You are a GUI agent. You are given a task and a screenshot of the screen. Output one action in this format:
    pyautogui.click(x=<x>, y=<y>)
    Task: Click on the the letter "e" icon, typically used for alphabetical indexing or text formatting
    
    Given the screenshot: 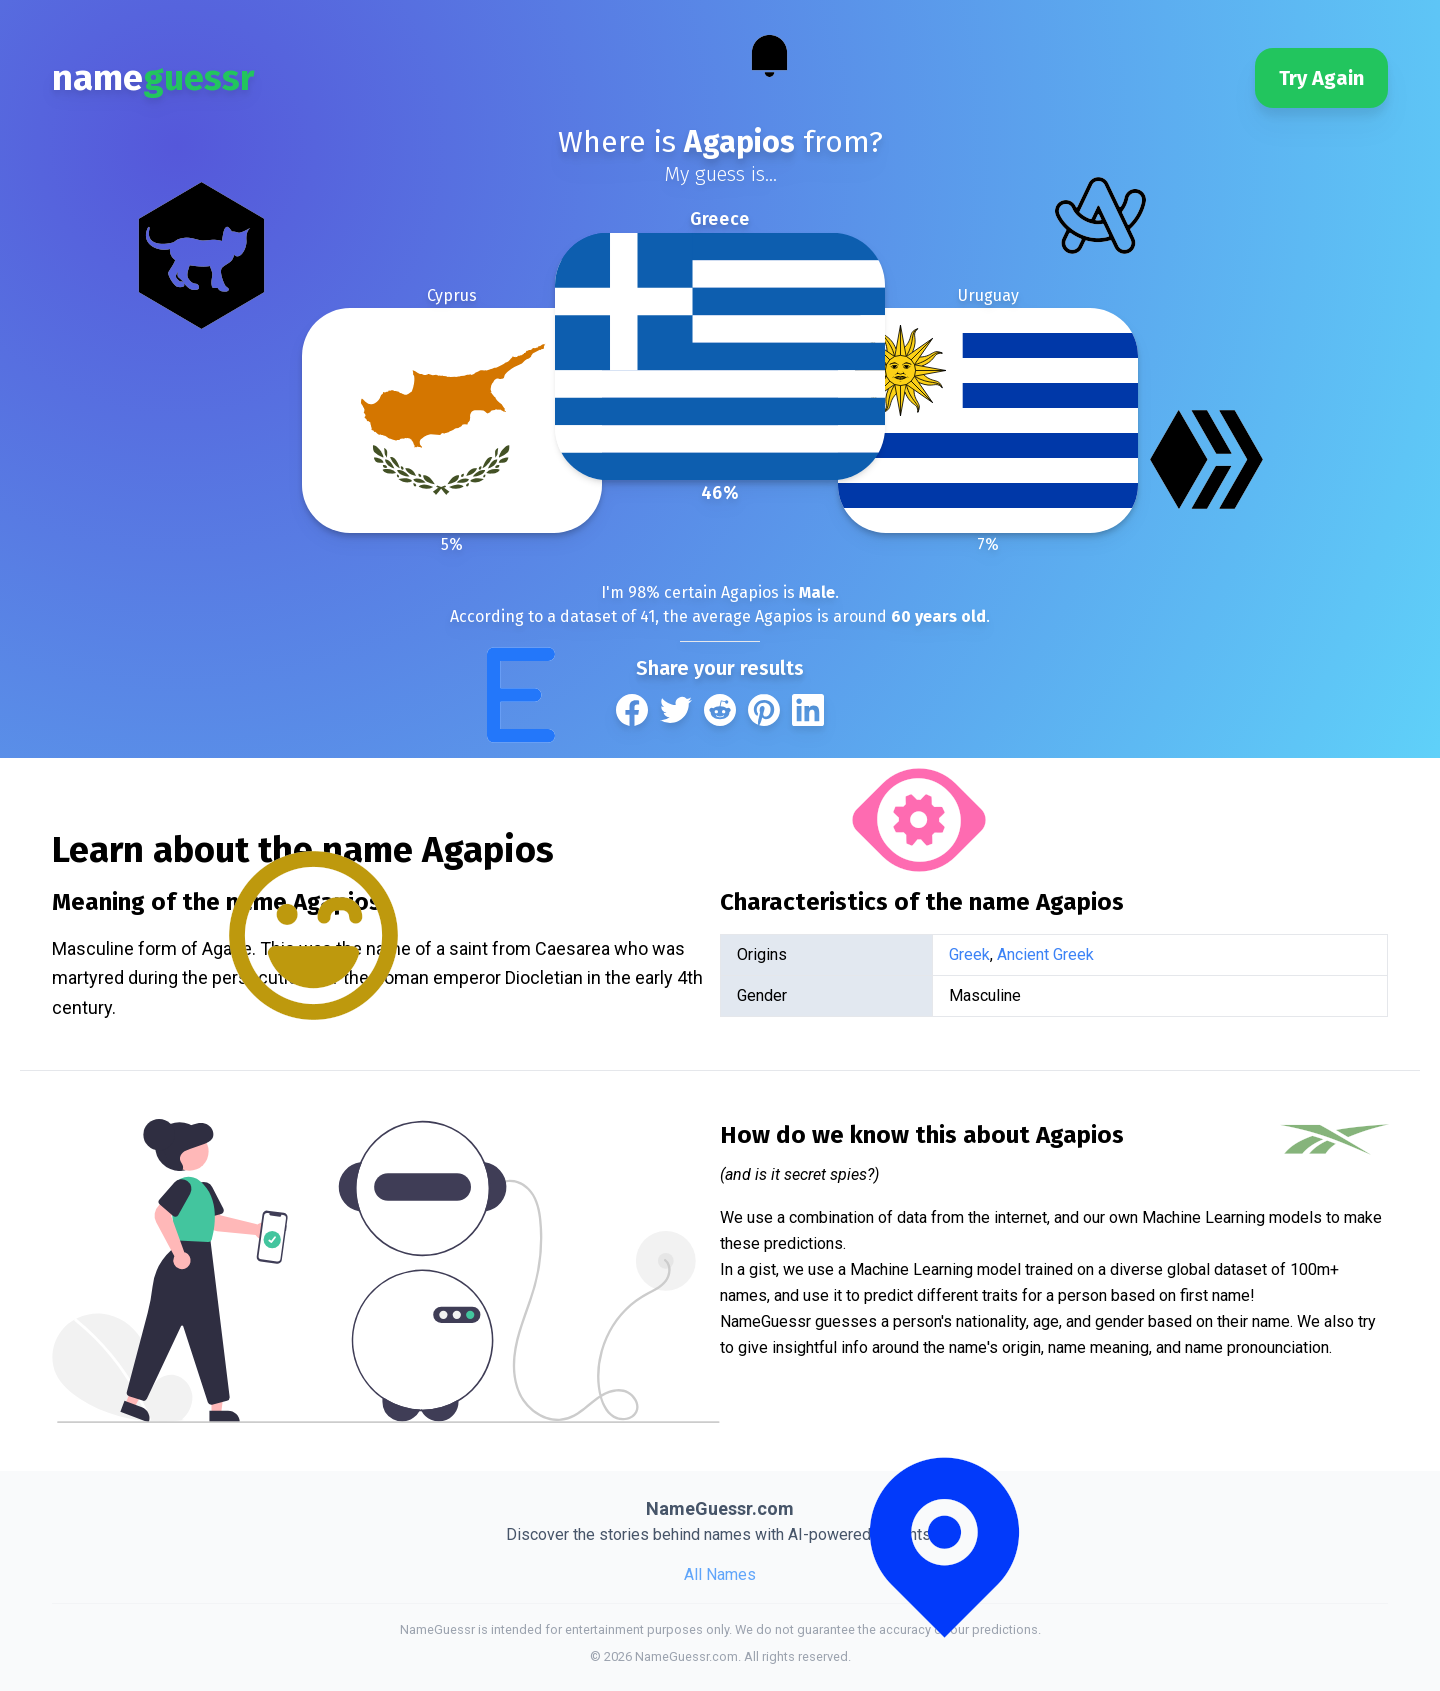 What is the action you would take?
    pyautogui.click(x=521, y=695)
    